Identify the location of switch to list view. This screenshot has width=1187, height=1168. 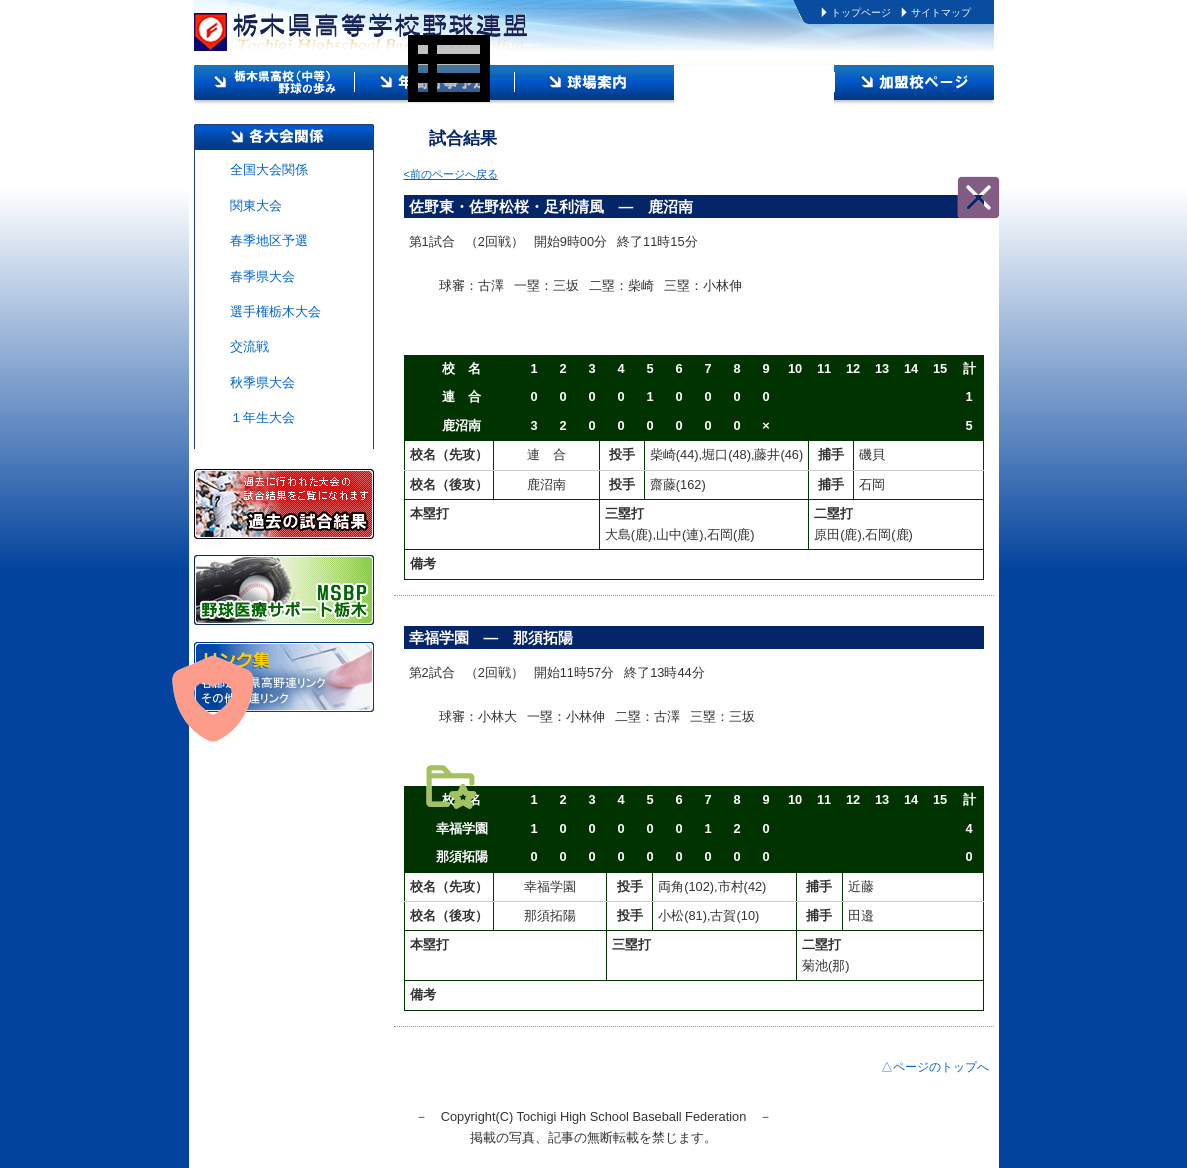
(451, 68).